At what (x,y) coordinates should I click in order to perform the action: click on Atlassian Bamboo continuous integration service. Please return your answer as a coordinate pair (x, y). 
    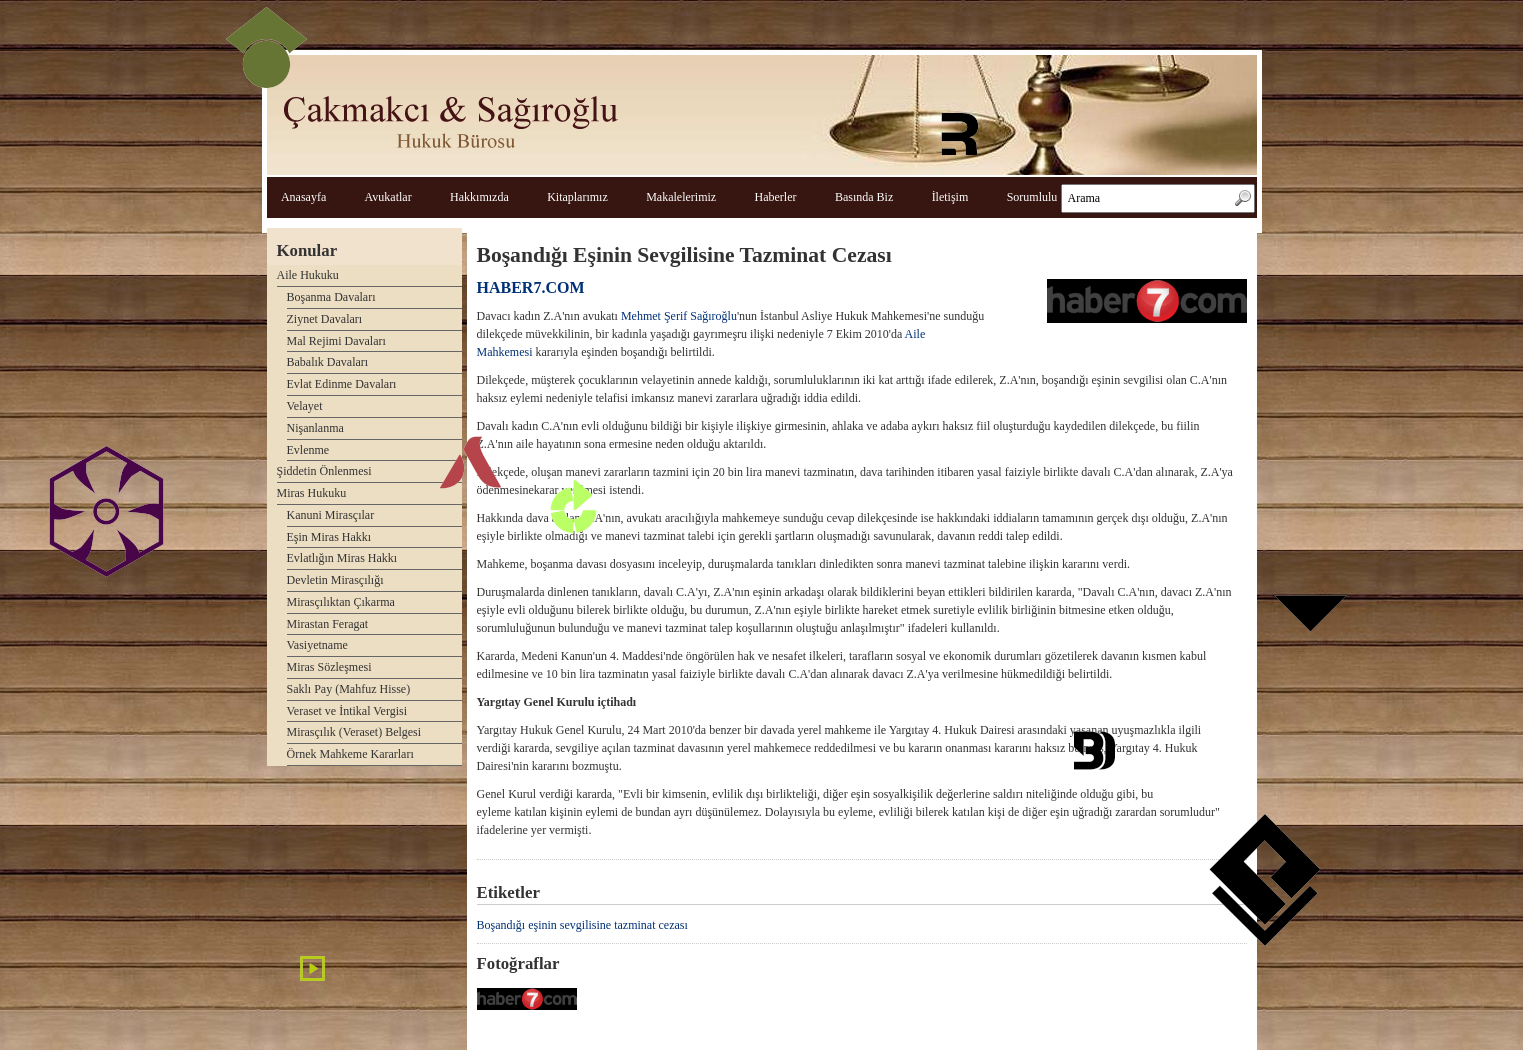
    Looking at the image, I should click on (573, 506).